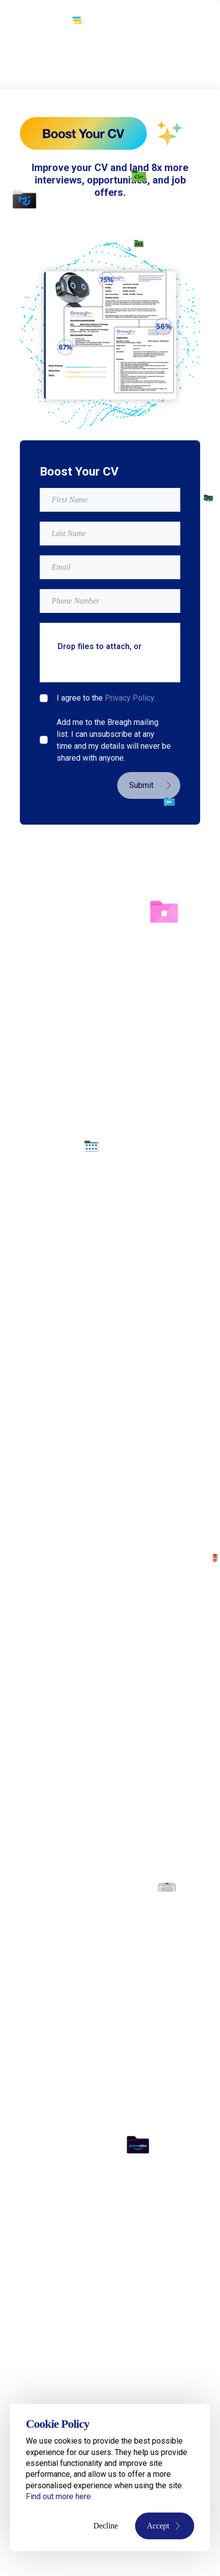  I want to click on folder containing prime video downloads or media, so click(138, 2145).